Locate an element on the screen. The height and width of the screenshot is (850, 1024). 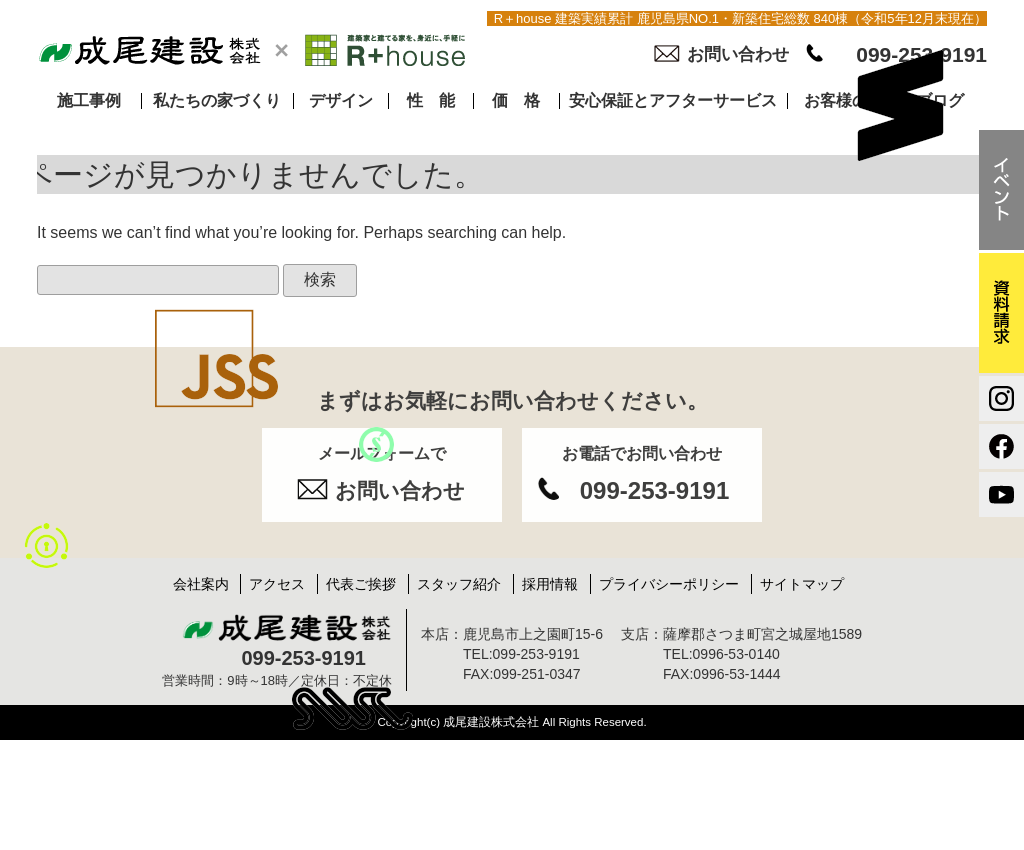
visit the StopStalk competitive programming platform is located at coordinates (376, 444).